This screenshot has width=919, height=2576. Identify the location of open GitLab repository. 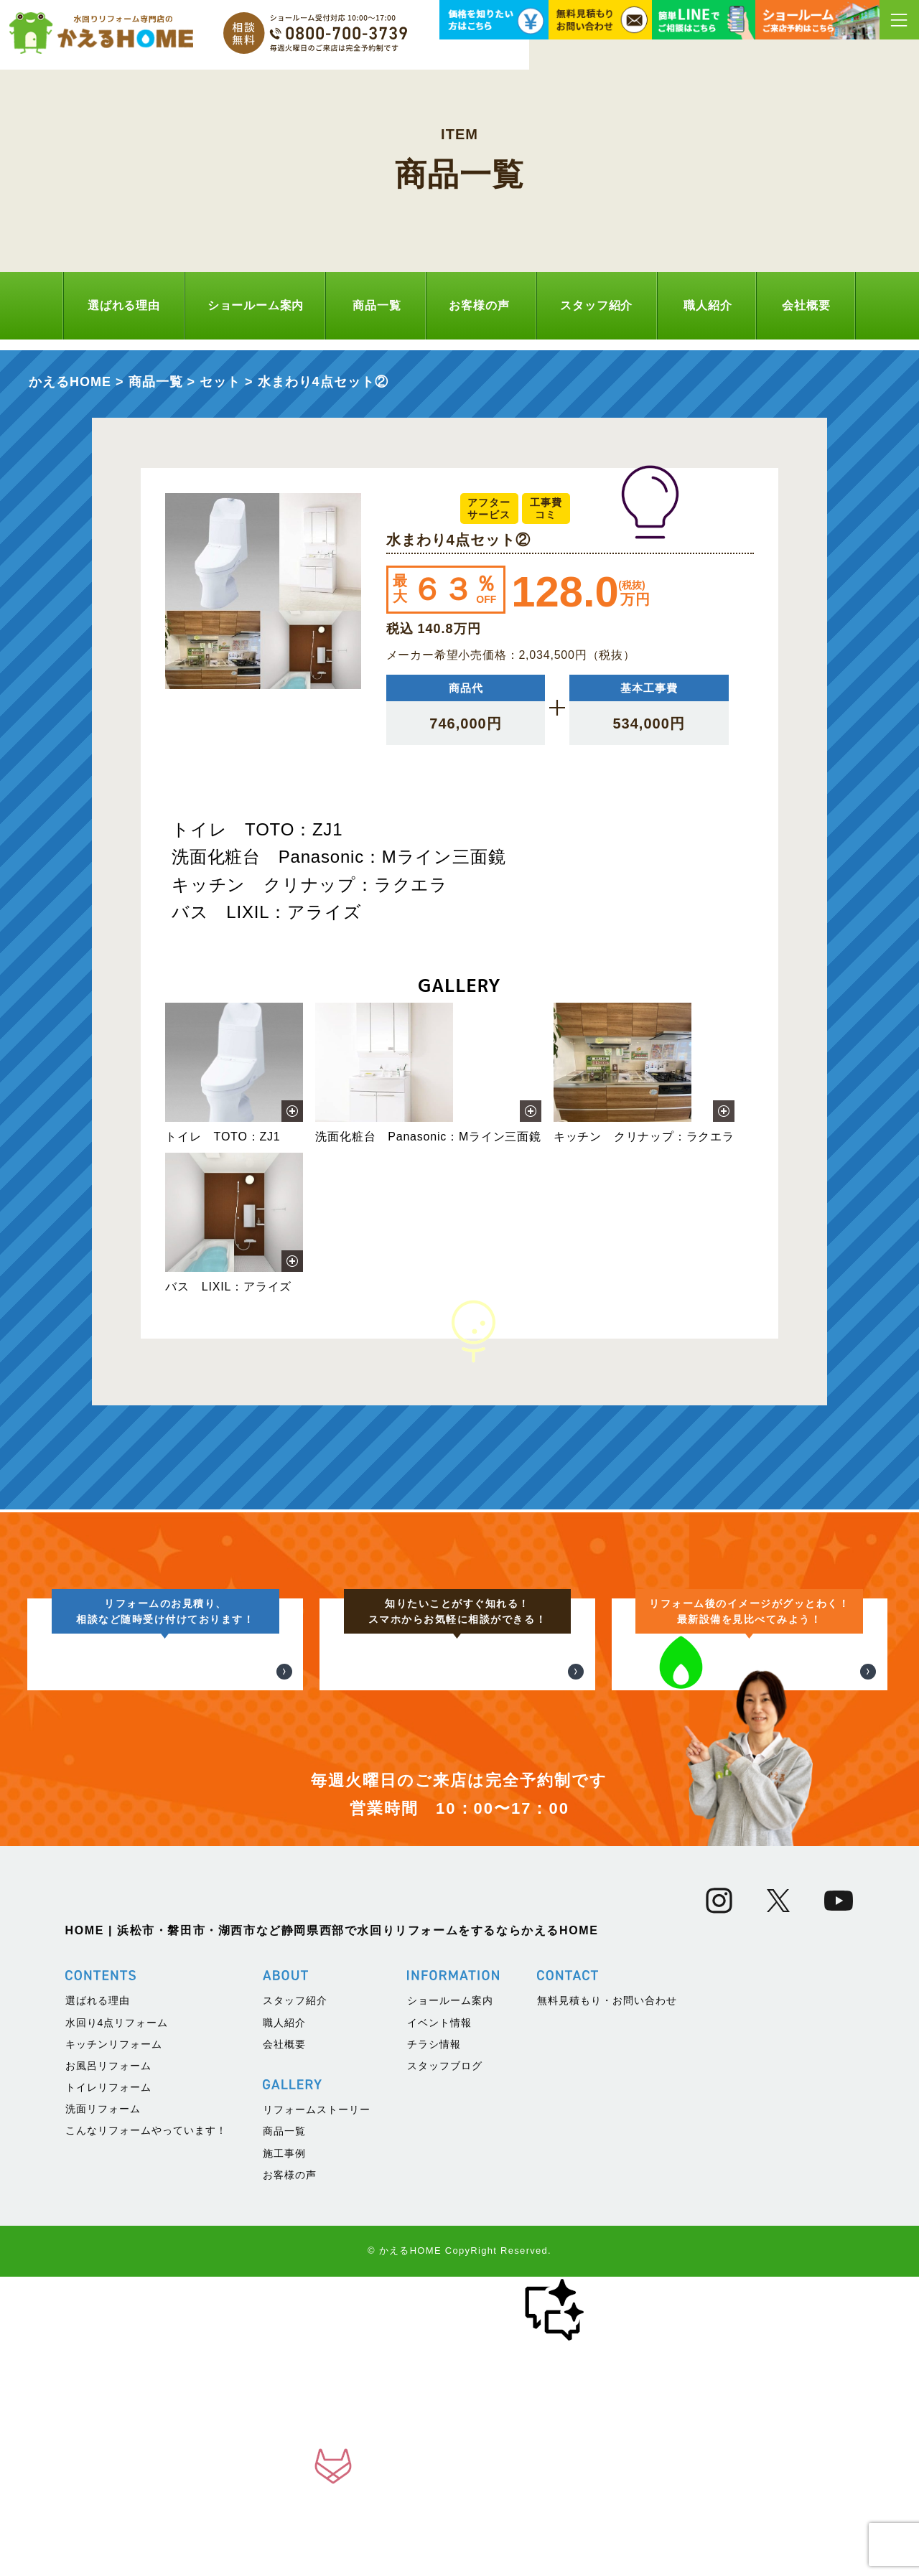
(333, 2465).